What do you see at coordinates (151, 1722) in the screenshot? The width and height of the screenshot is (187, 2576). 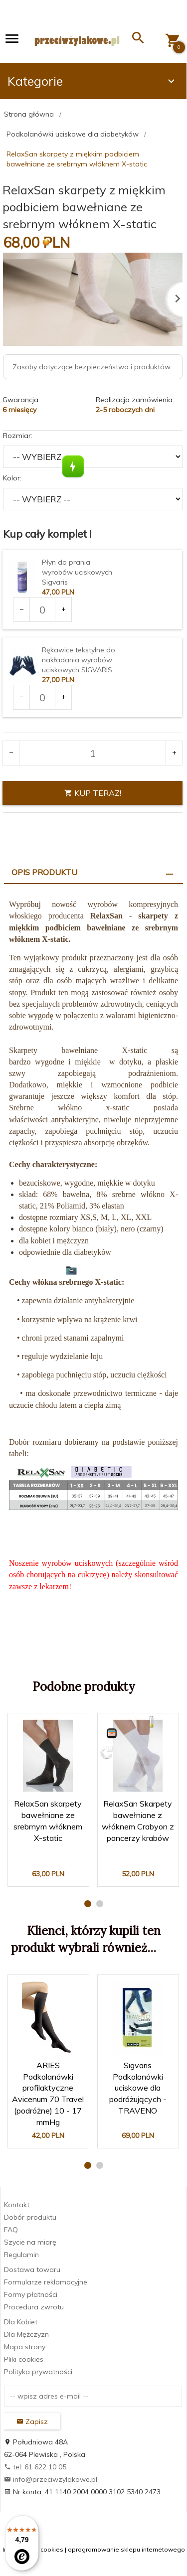 I see `indicates low battery level` at bounding box center [151, 1722].